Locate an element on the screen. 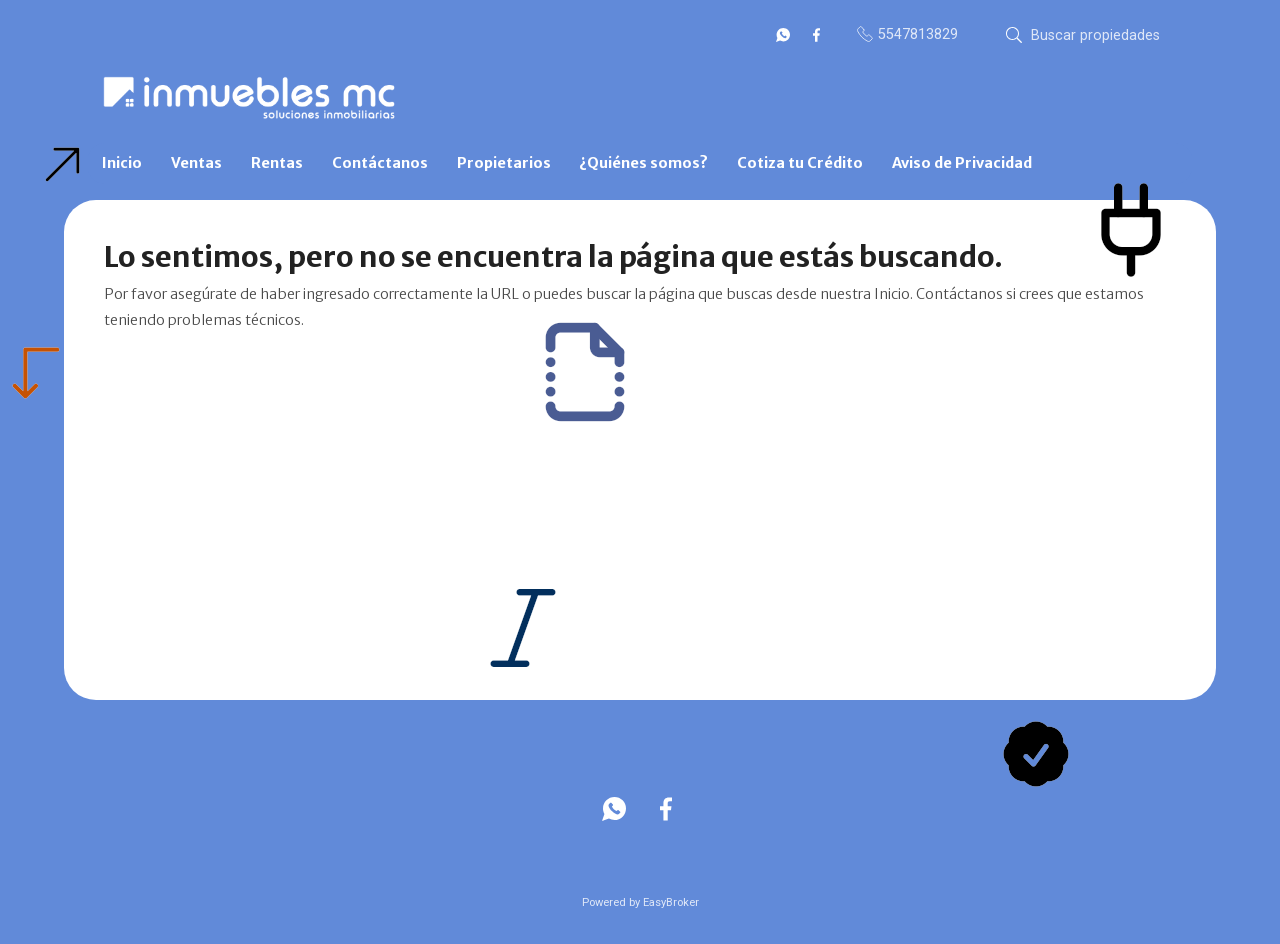  open link in new tab or window is located at coordinates (62, 164).